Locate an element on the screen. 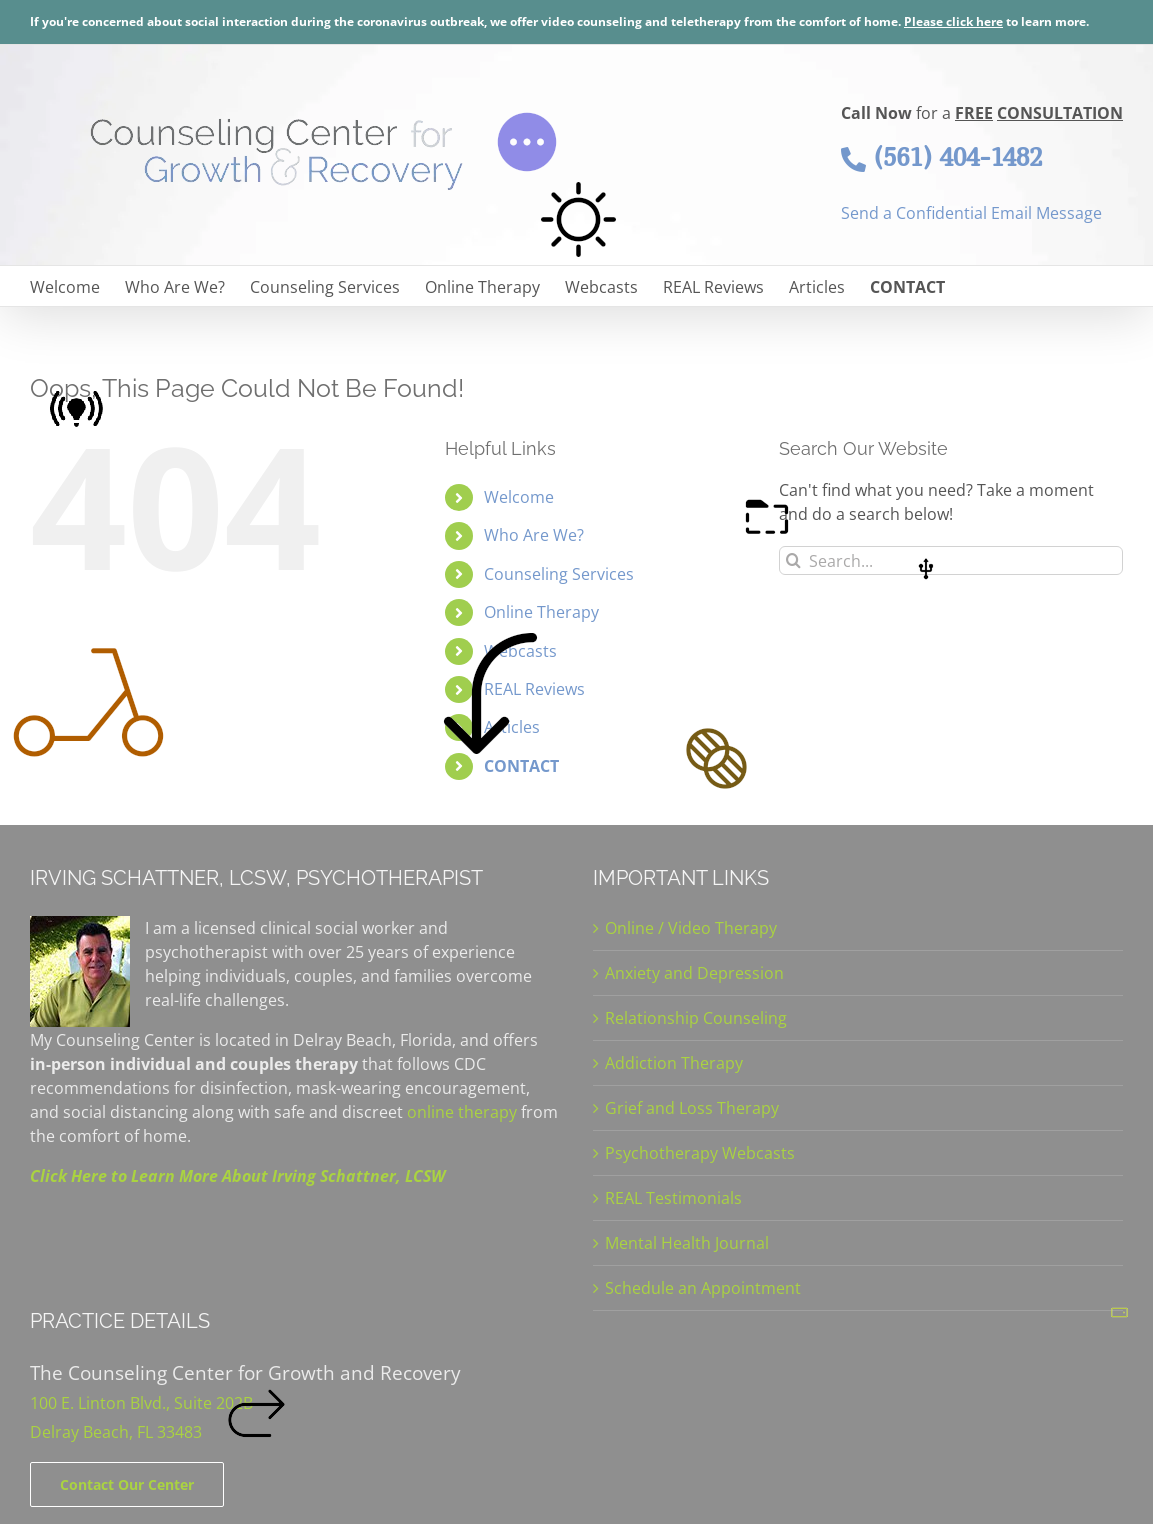 Image resolution: width=1153 pixels, height=1524 pixels. access more options or actions is located at coordinates (527, 142).